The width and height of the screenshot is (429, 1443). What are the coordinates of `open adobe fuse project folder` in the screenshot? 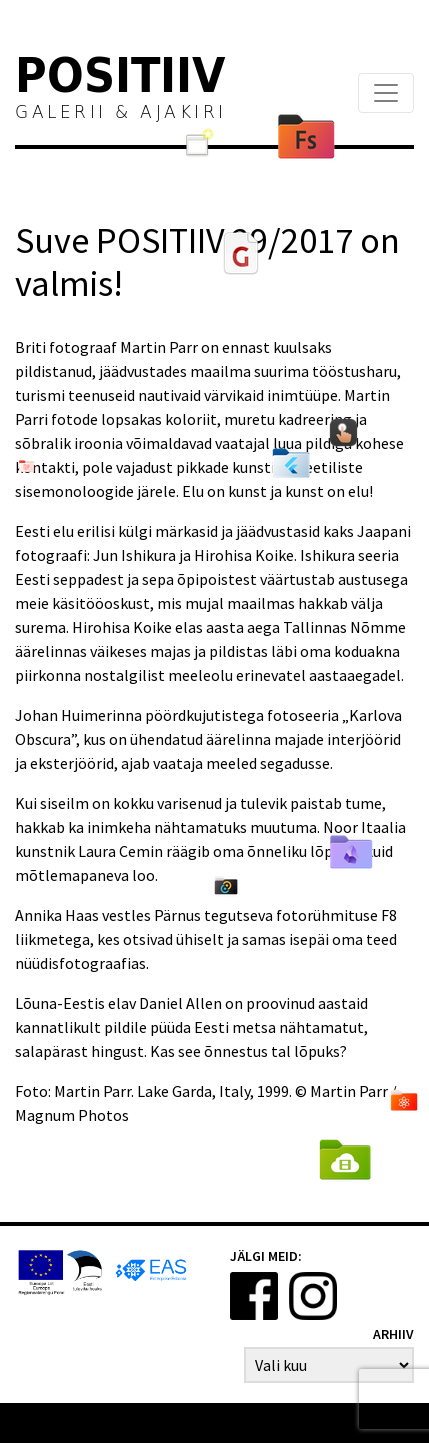 It's located at (306, 138).